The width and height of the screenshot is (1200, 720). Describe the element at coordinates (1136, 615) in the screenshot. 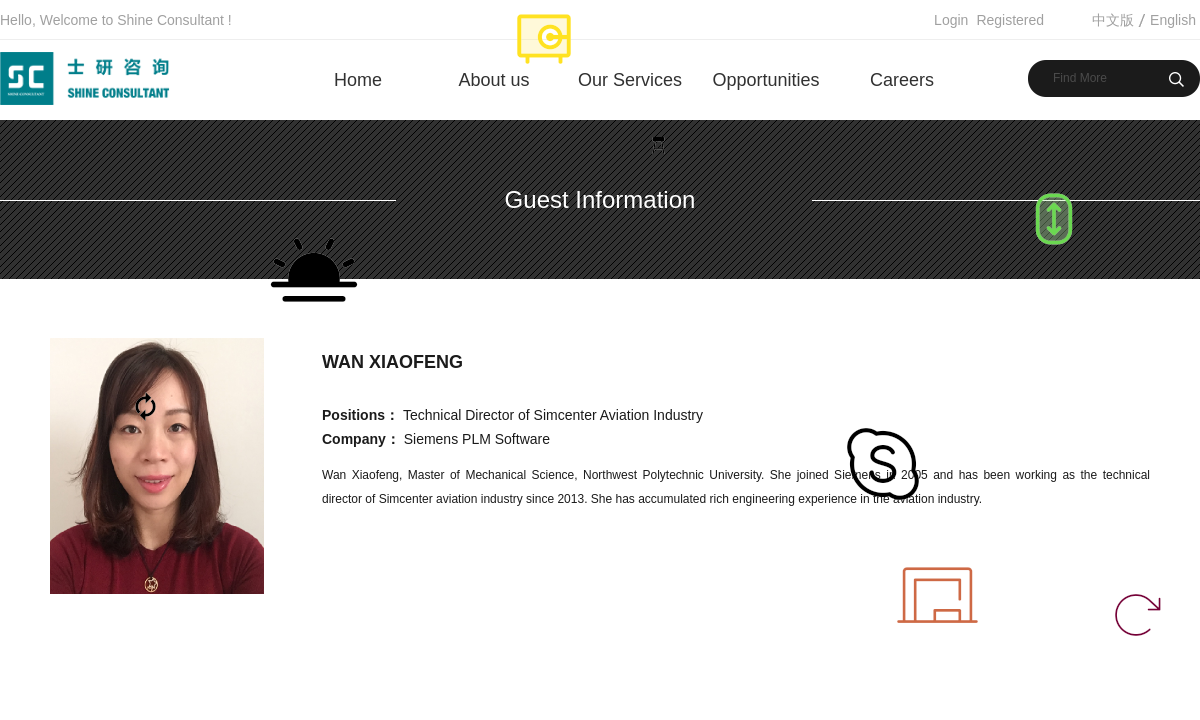

I see `refresh or reload content` at that location.